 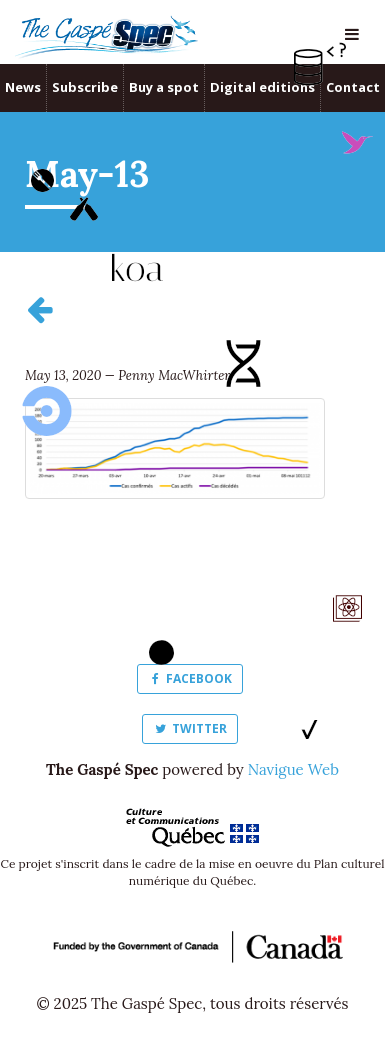 What do you see at coordinates (84, 209) in the screenshot?
I see `open the Untappd app` at bounding box center [84, 209].